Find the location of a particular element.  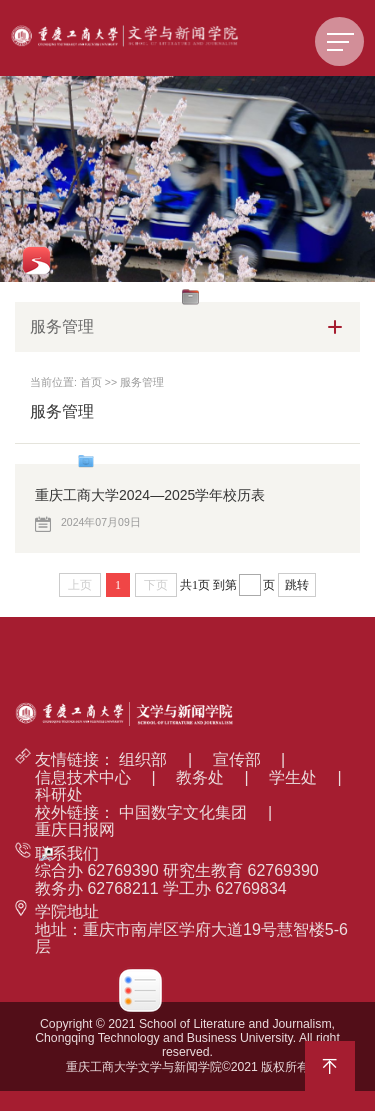

open the file manager application is located at coordinates (190, 296).